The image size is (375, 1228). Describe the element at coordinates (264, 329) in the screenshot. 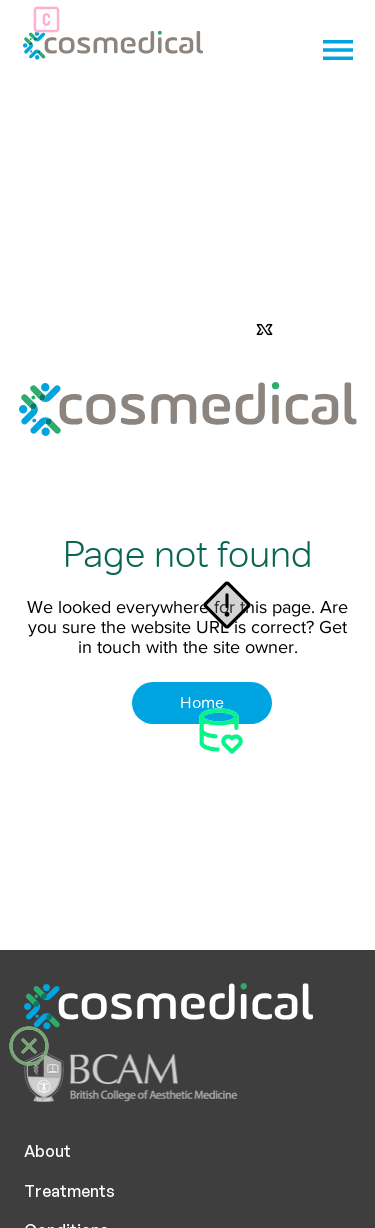

I see `xdeep brand logo` at that location.